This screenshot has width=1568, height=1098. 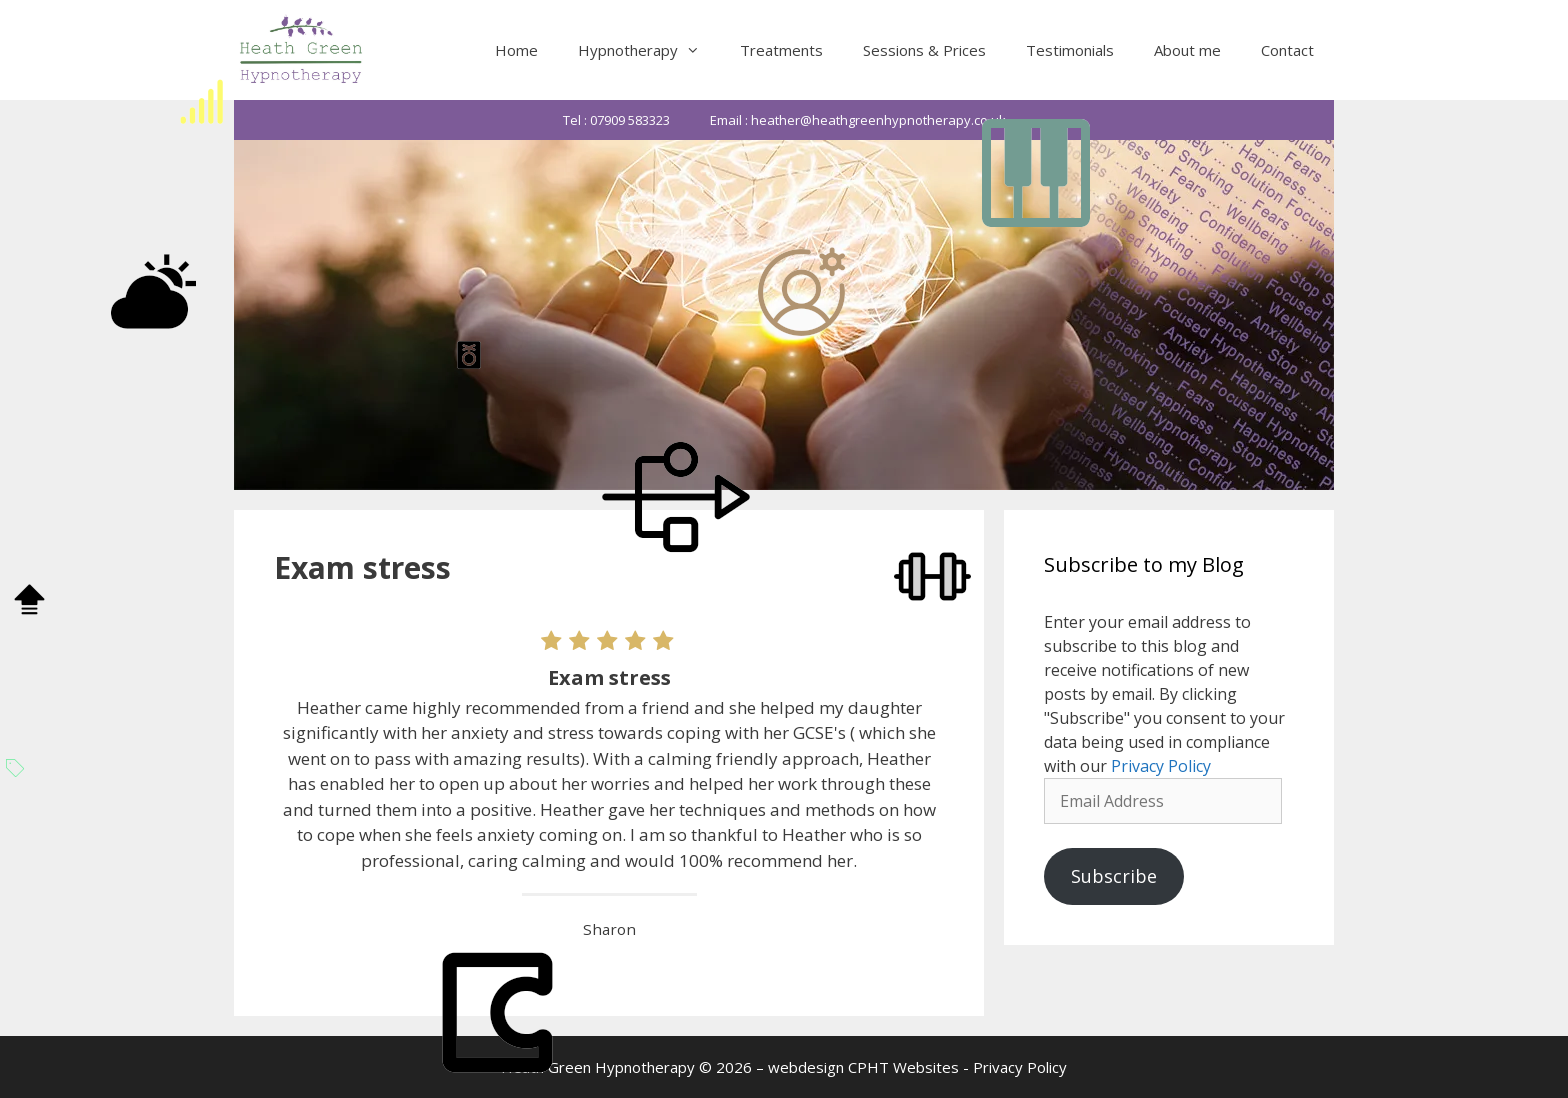 I want to click on indicates full cellular signal strength, so click(x=203, y=104).